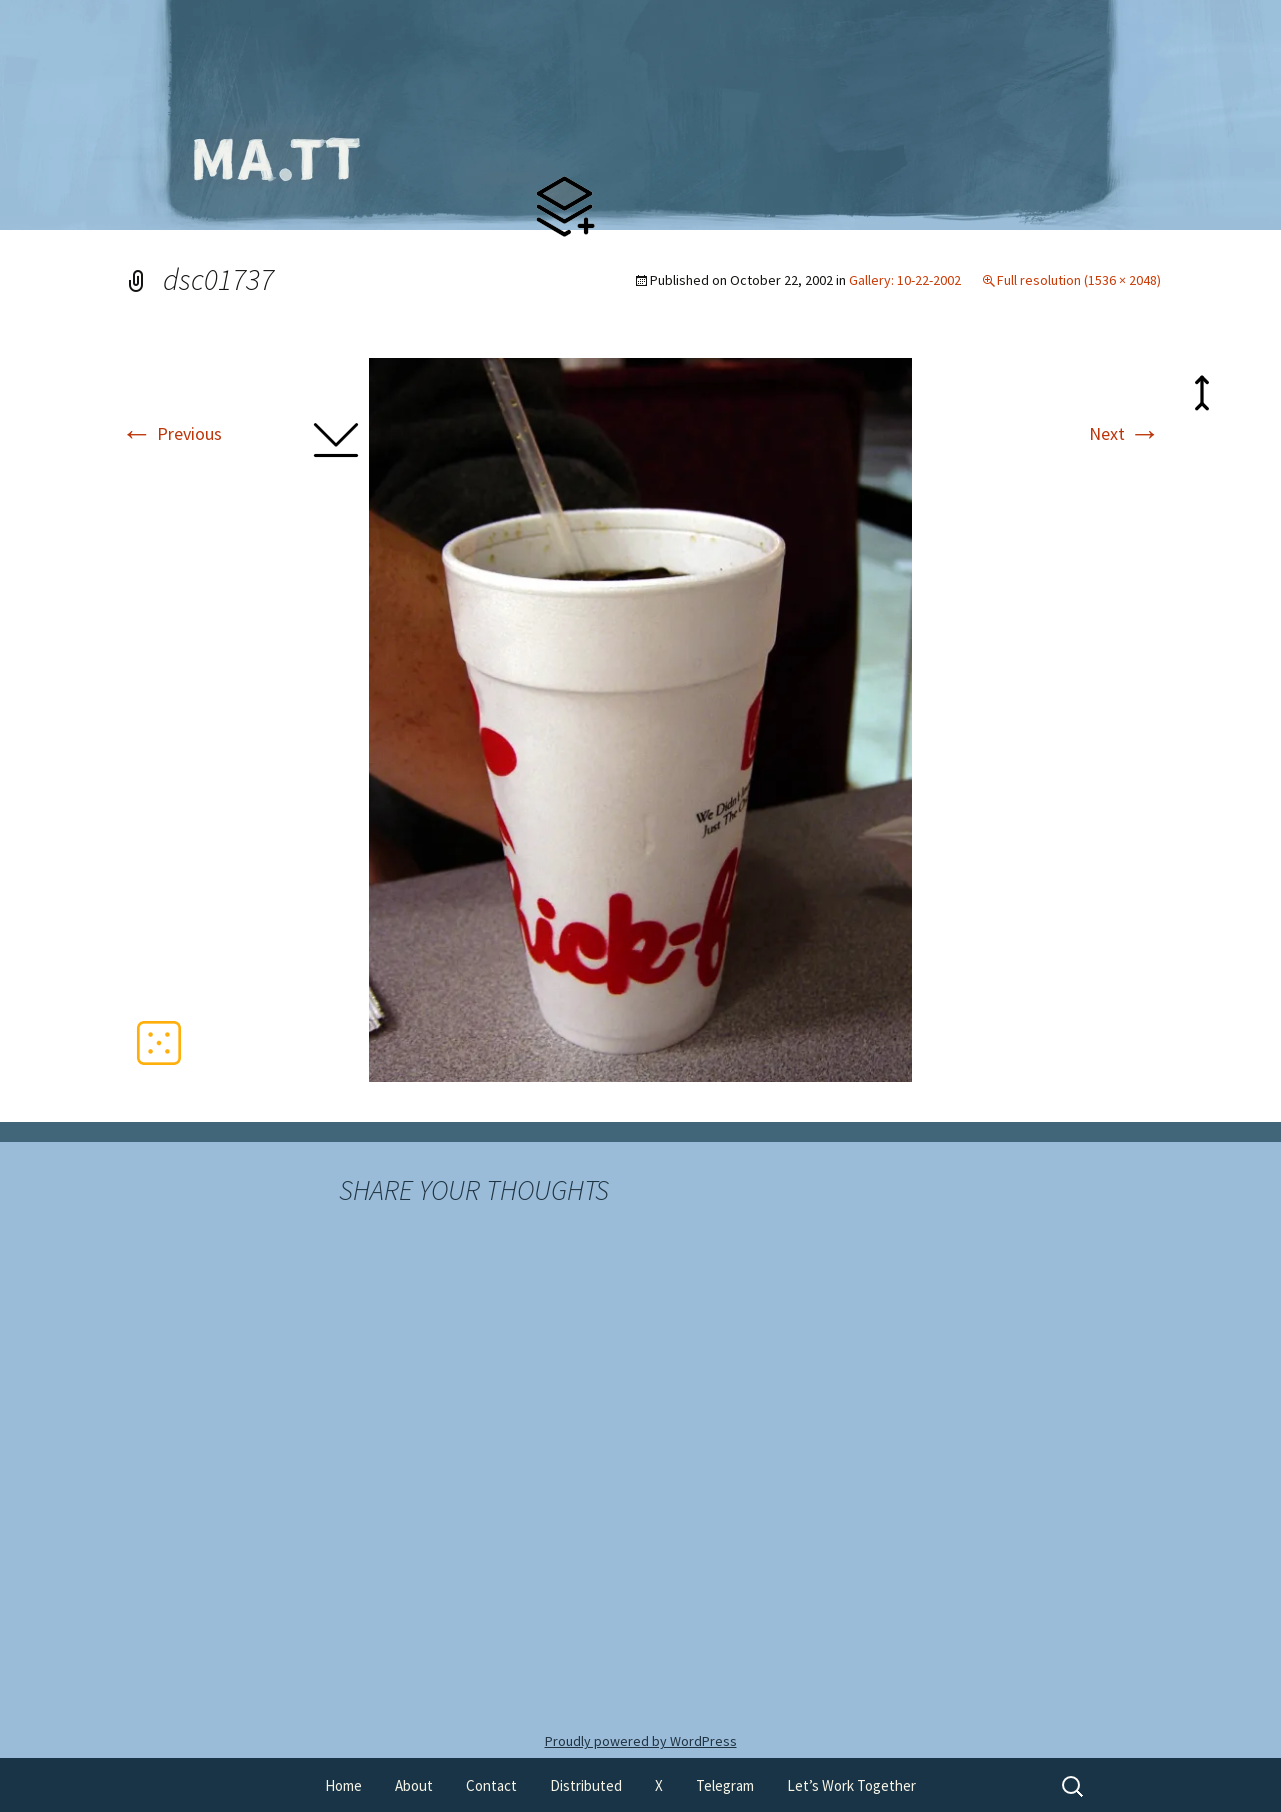 The height and width of the screenshot is (1812, 1281). What do you see at coordinates (564, 206) in the screenshot?
I see `add a new layer to the stack` at bounding box center [564, 206].